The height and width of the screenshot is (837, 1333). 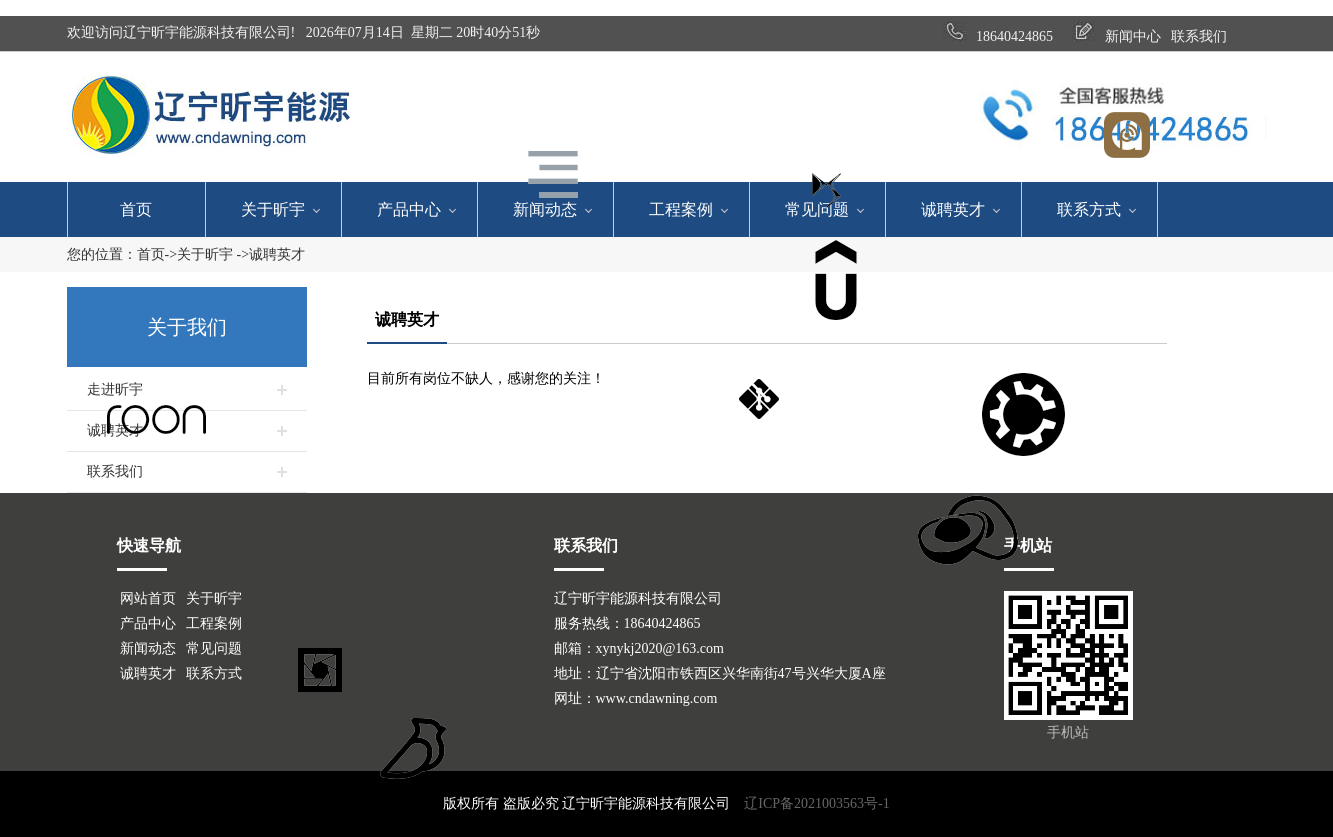 I want to click on open google lens for visual search, so click(x=320, y=670).